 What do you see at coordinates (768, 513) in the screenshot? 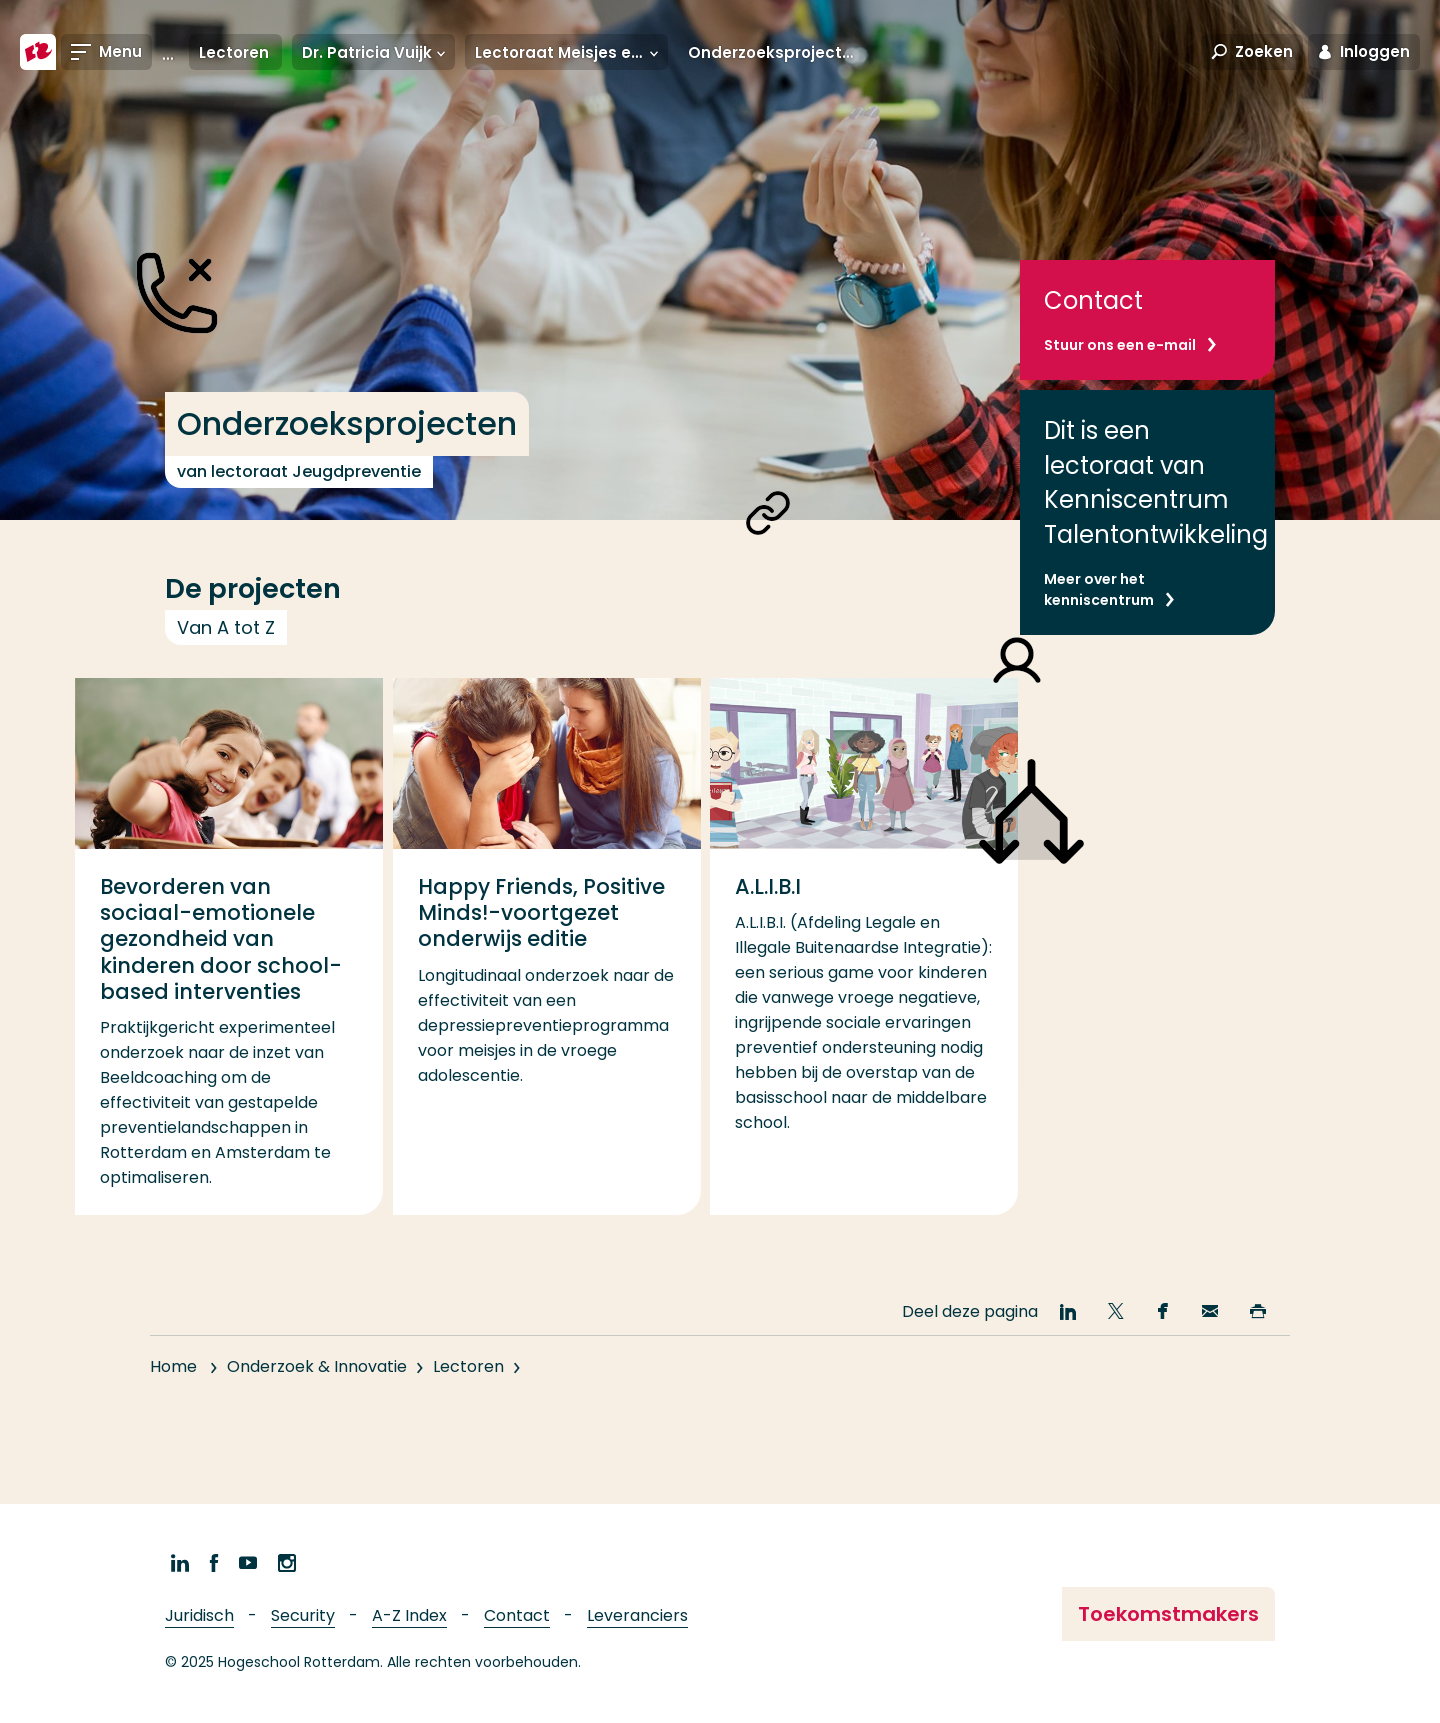
I see `copy or share a link` at bounding box center [768, 513].